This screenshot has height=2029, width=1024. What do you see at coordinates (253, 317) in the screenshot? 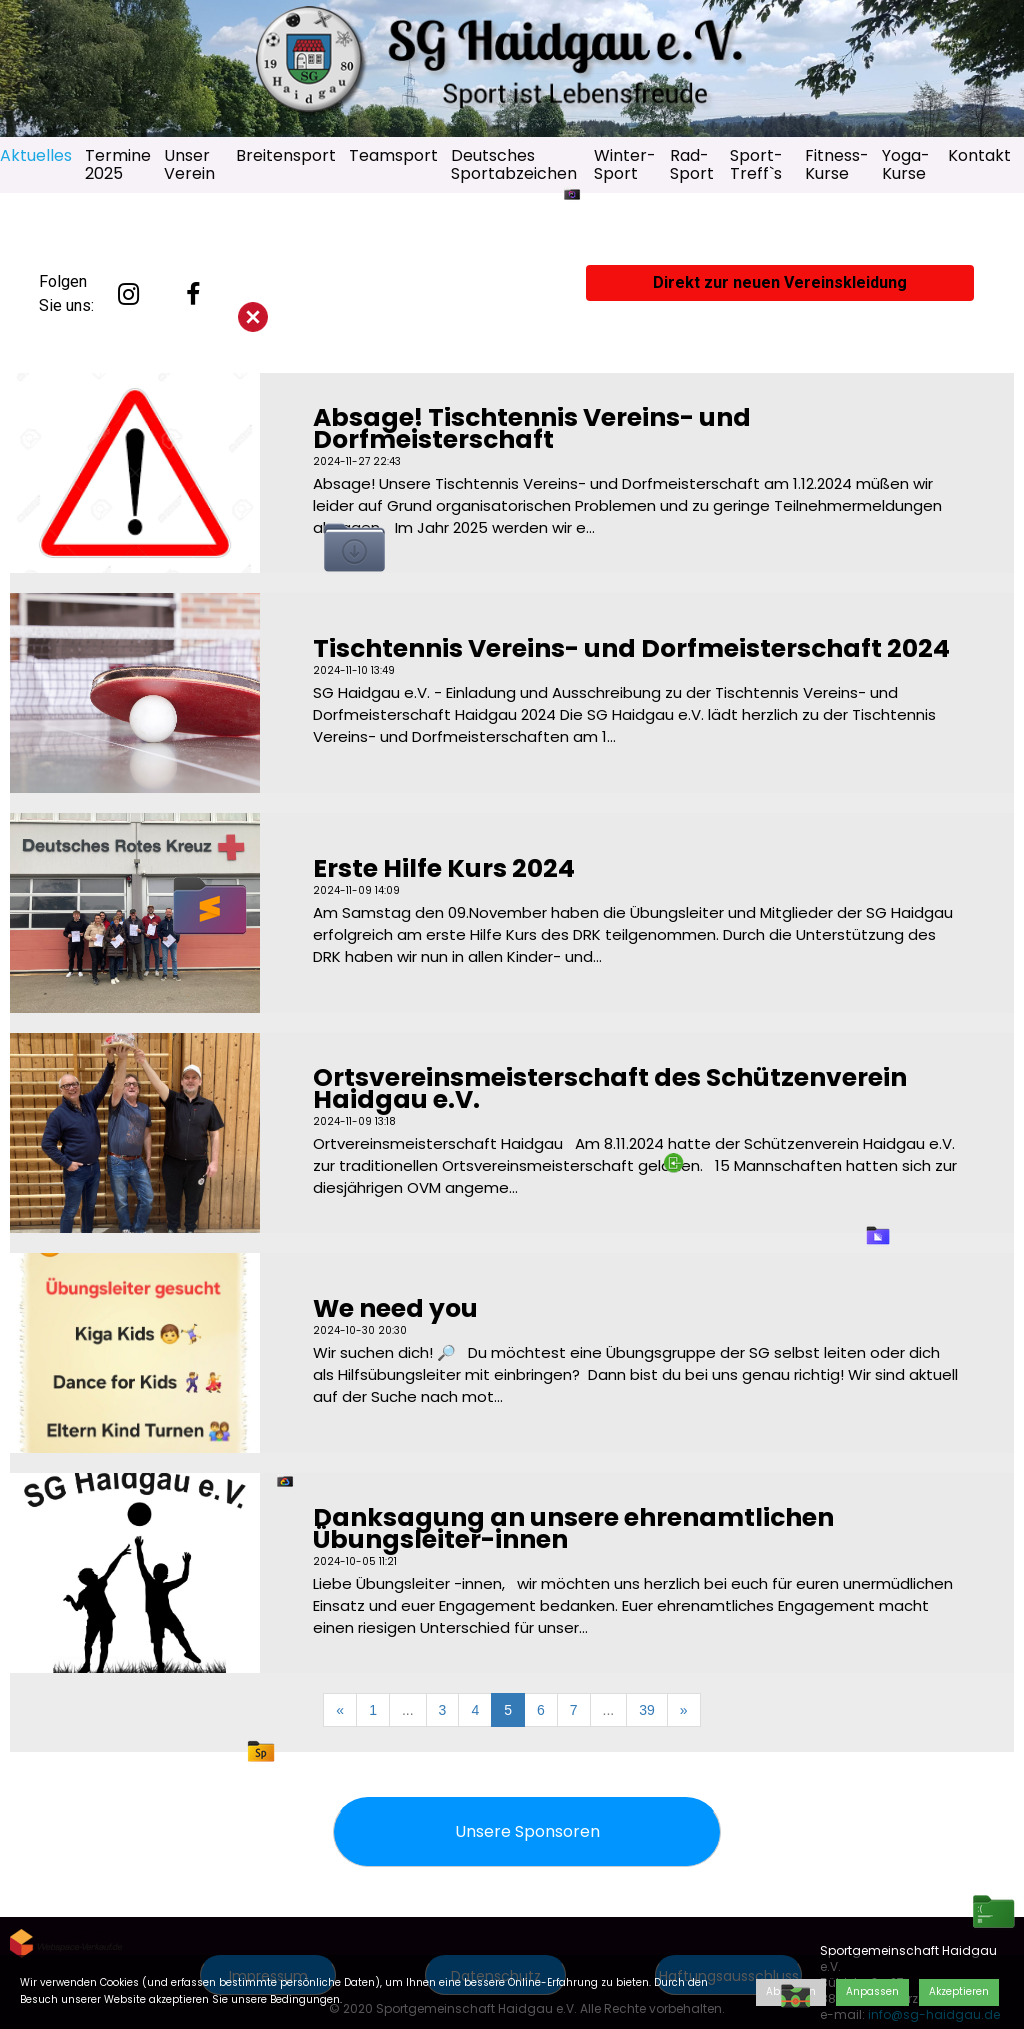
I see `cancel or close the current action` at bounding box center [253, 317].